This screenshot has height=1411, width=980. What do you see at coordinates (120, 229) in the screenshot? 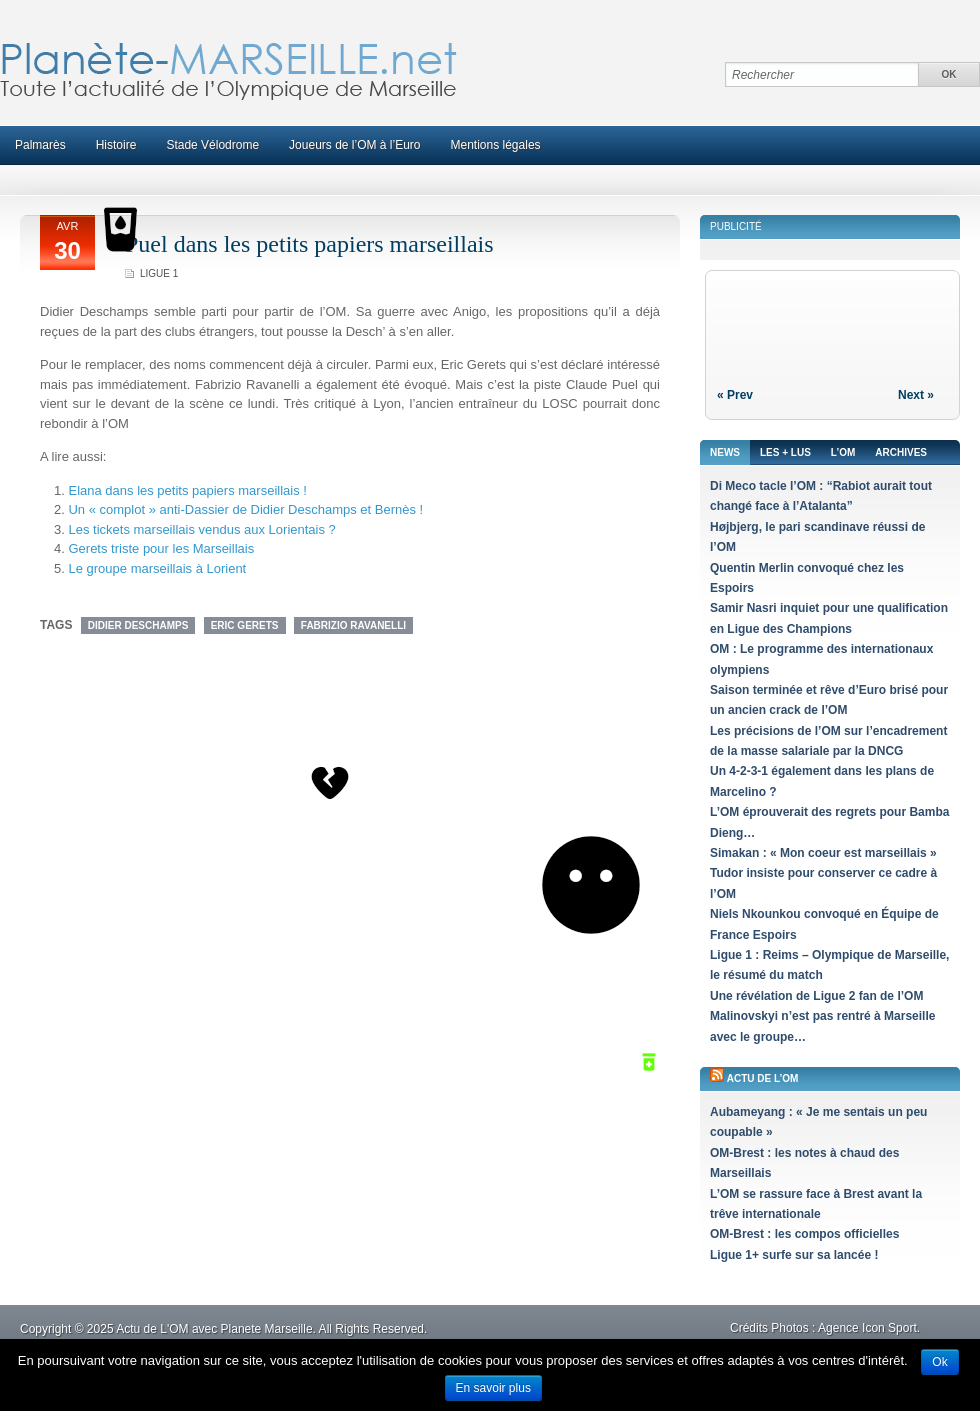
I see `track water intake or hydration` at bounding box center [120, 229].